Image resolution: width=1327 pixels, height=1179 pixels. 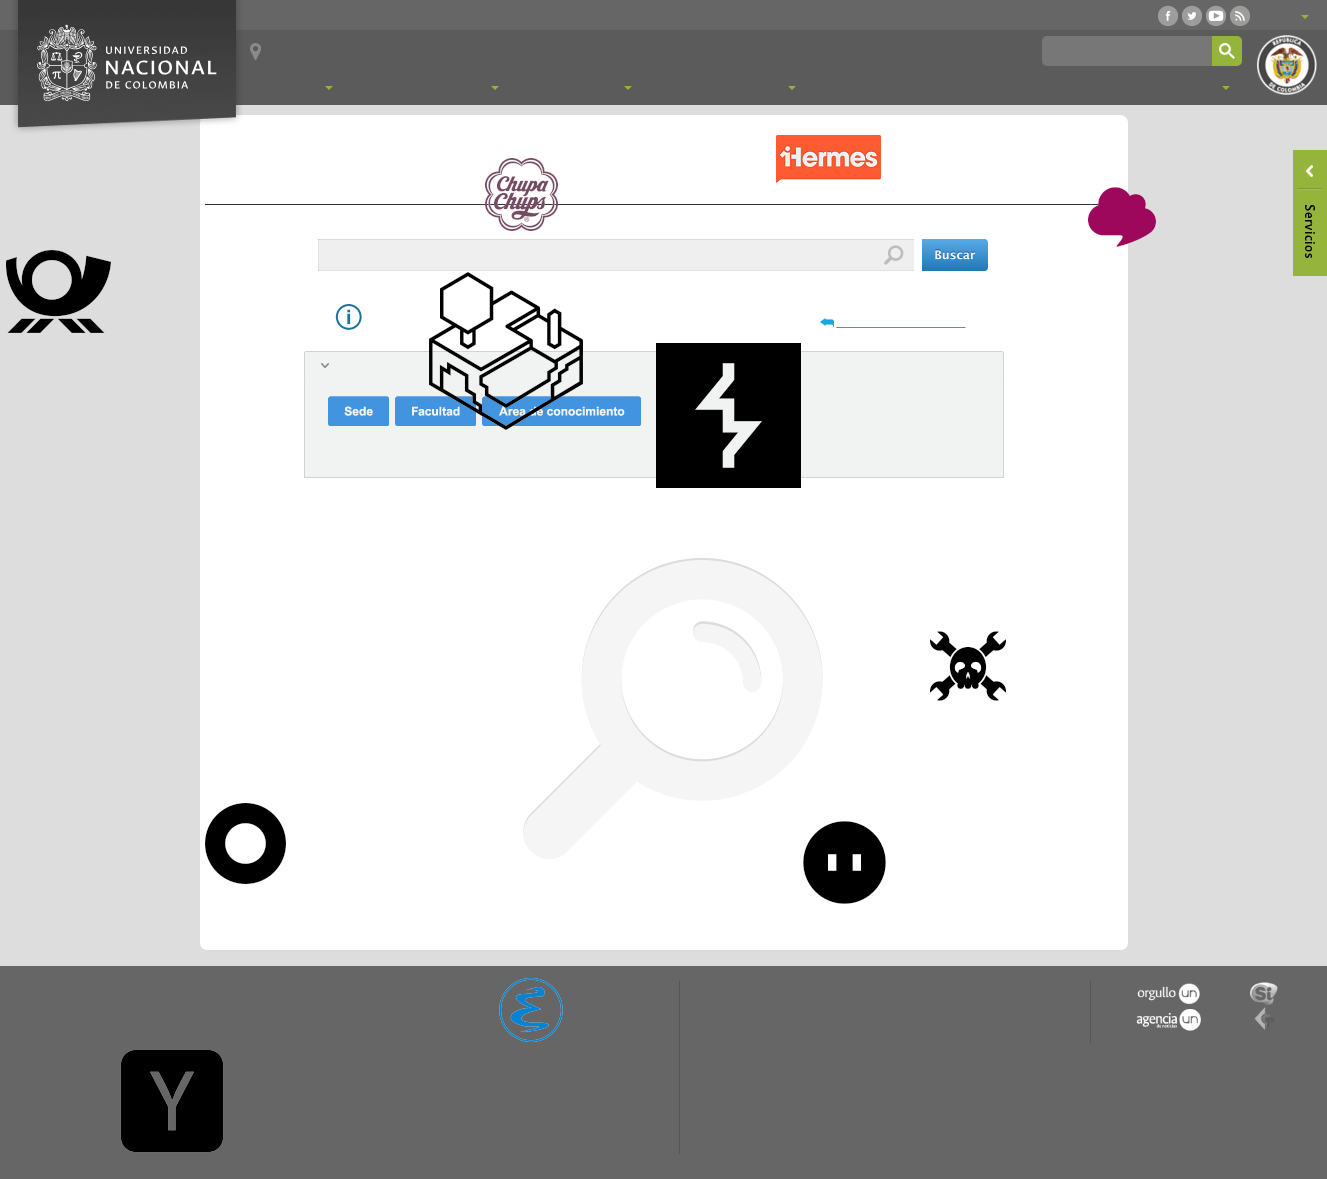 I want to click on simplelocalize logo - translation management platform, so click(x=1122, y=217).